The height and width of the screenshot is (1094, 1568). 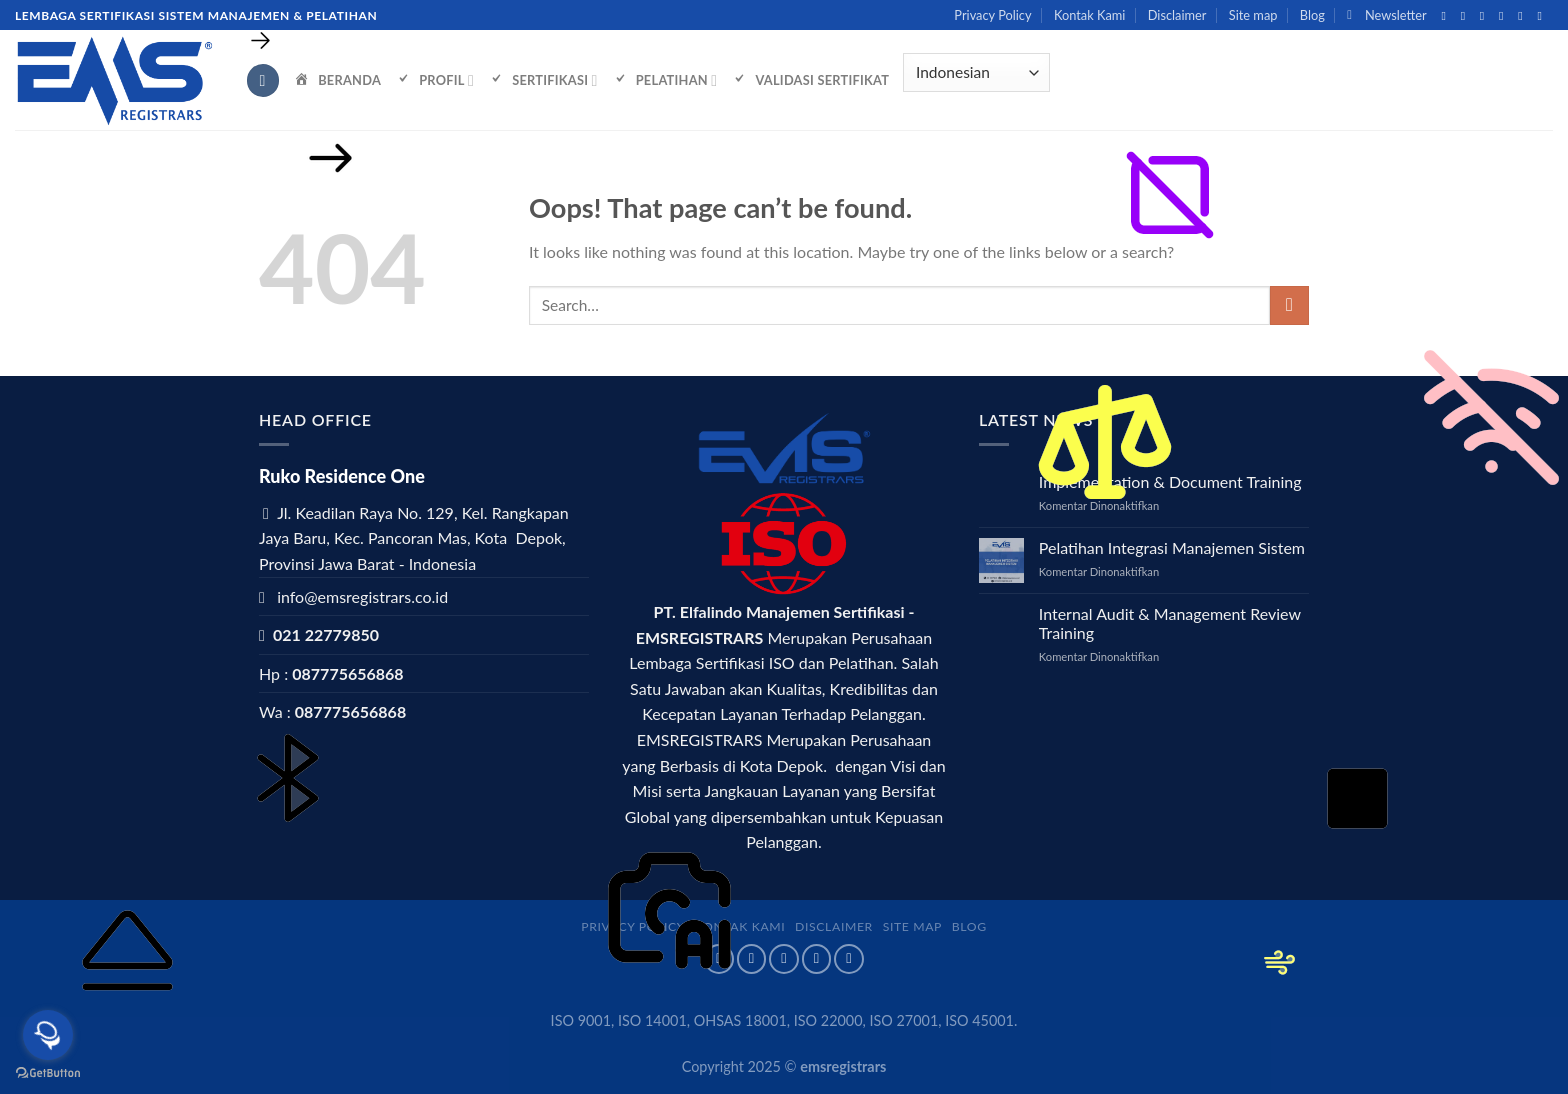 What do you see at coordinates (1105, 442) in the screenshot?
I see `access legal terms or policies` at bounding box center [1105, 442].